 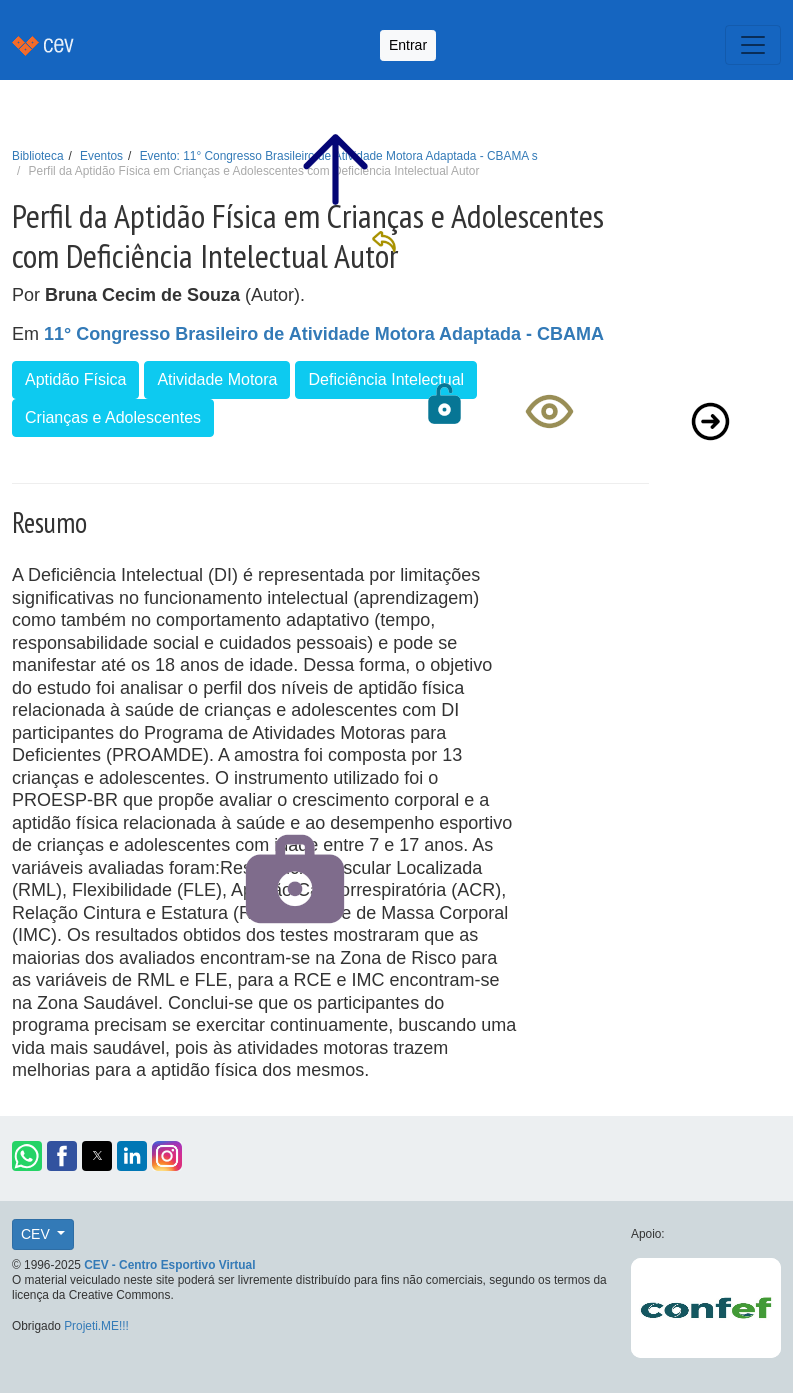 What do you see at coordinates (384, 241) in the screenshot?
I see `undo the last action` at bounding box center [384, 241].